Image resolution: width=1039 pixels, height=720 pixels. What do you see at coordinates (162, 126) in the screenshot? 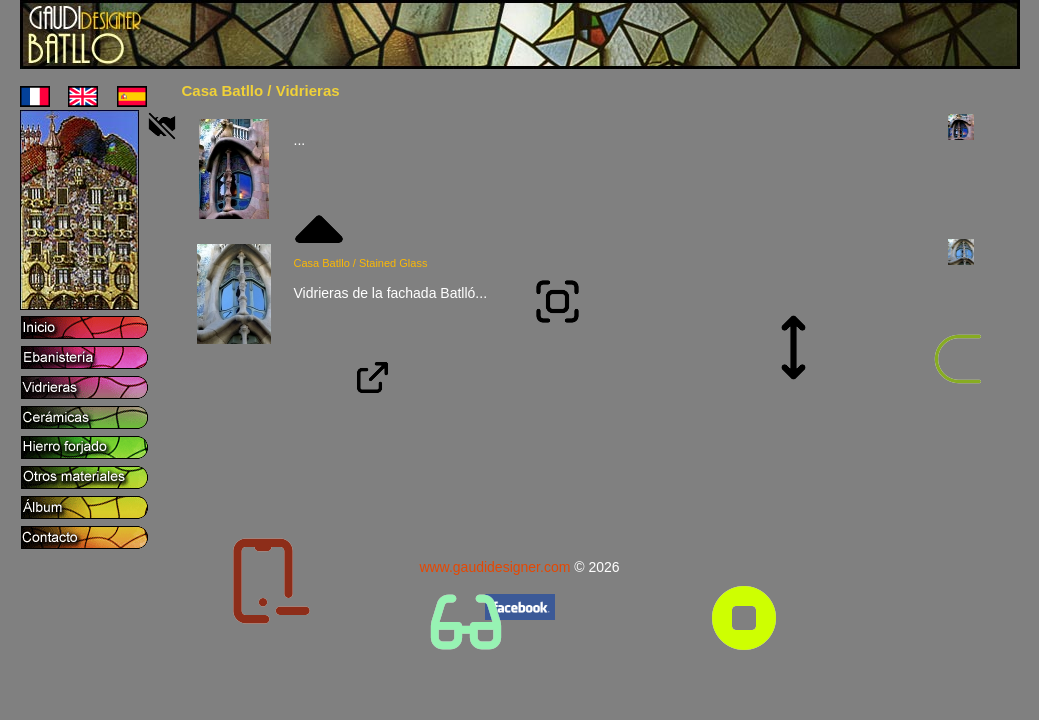
I see `indicates a canceled or declined agreement` at bounding box center [162, 126].